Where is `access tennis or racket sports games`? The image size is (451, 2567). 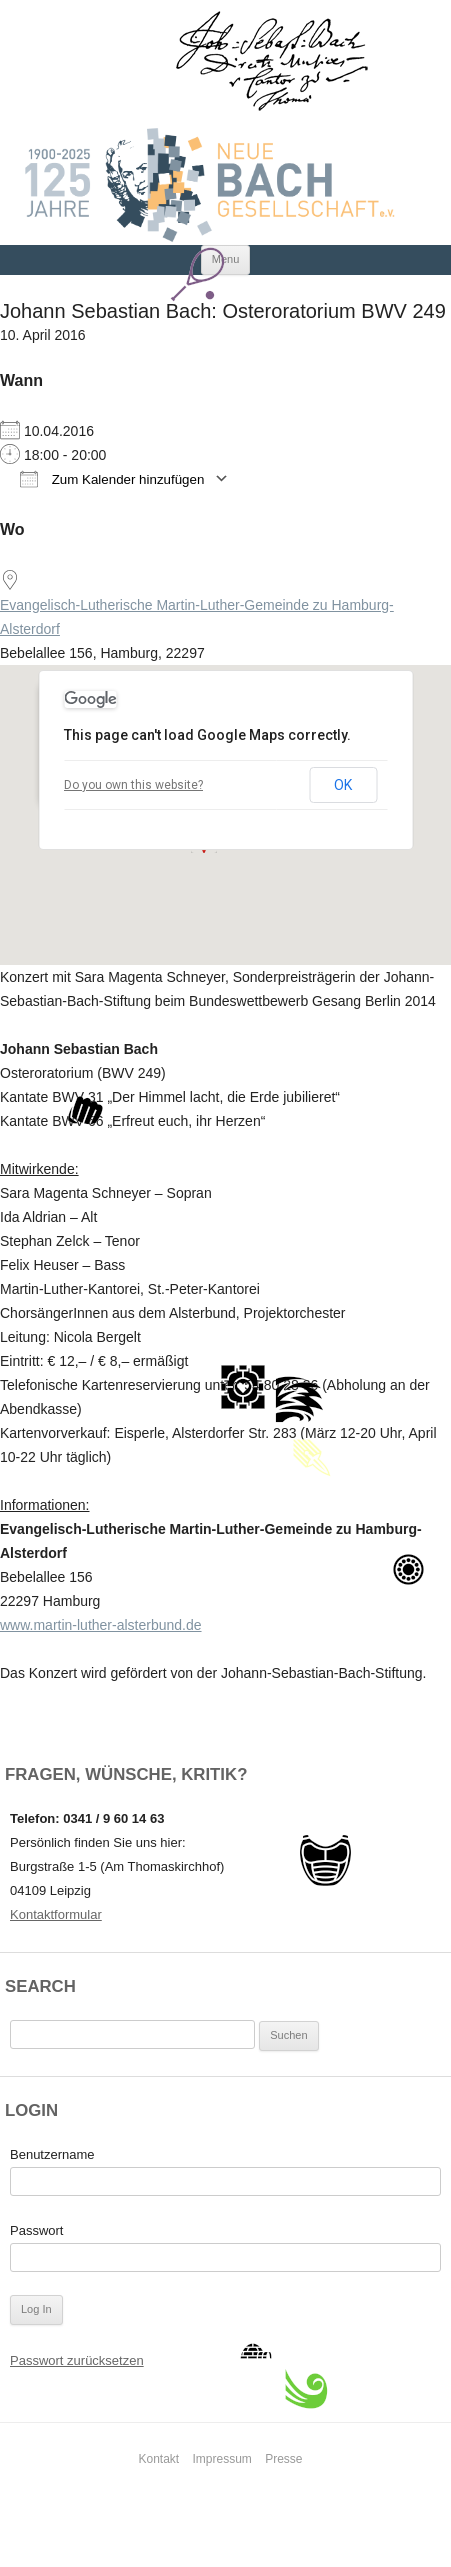
access tennis or racket sports games is located at coordinates (197, 274).